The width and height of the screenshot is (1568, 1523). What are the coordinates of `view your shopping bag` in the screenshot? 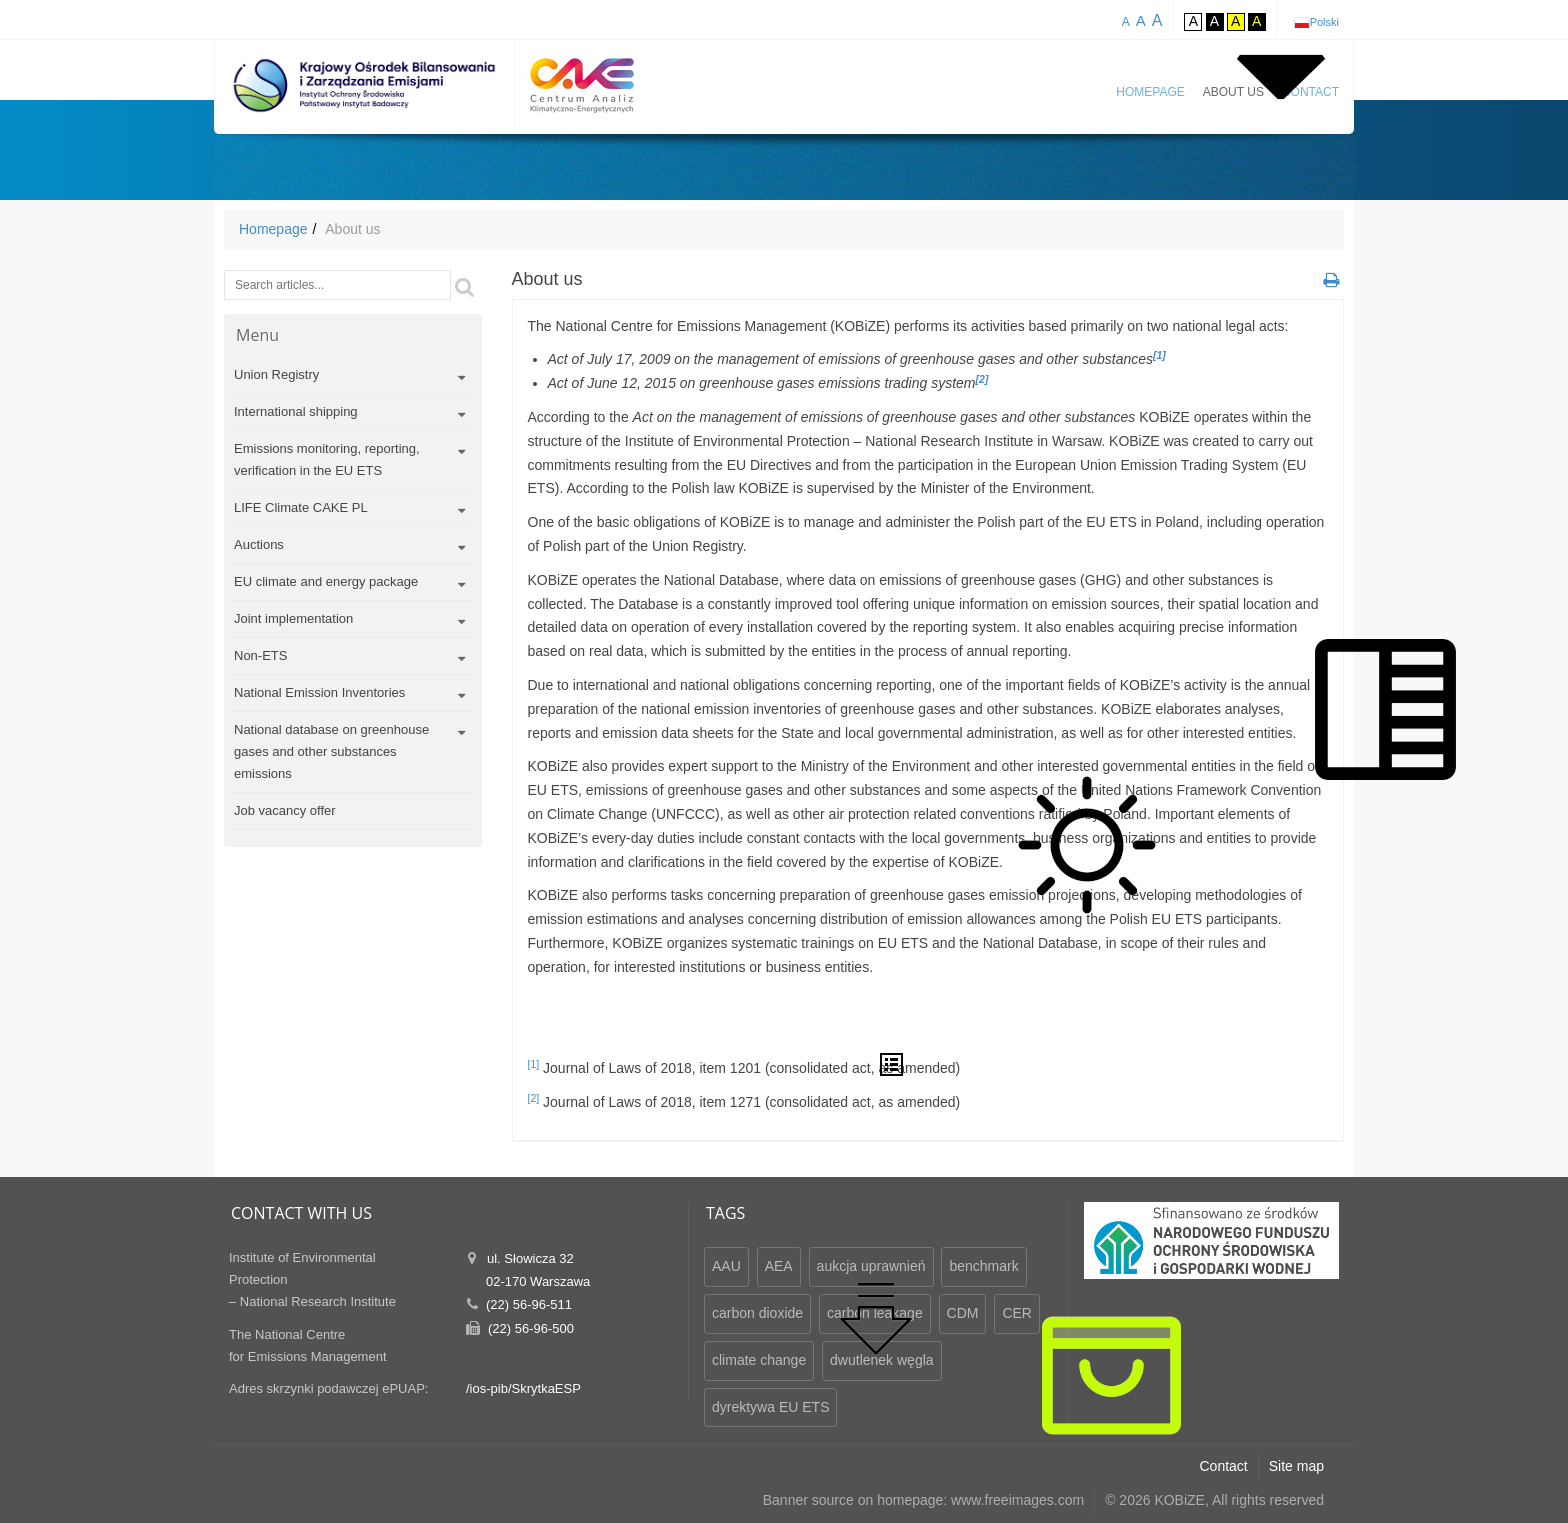 It's located at (1111, 1375).